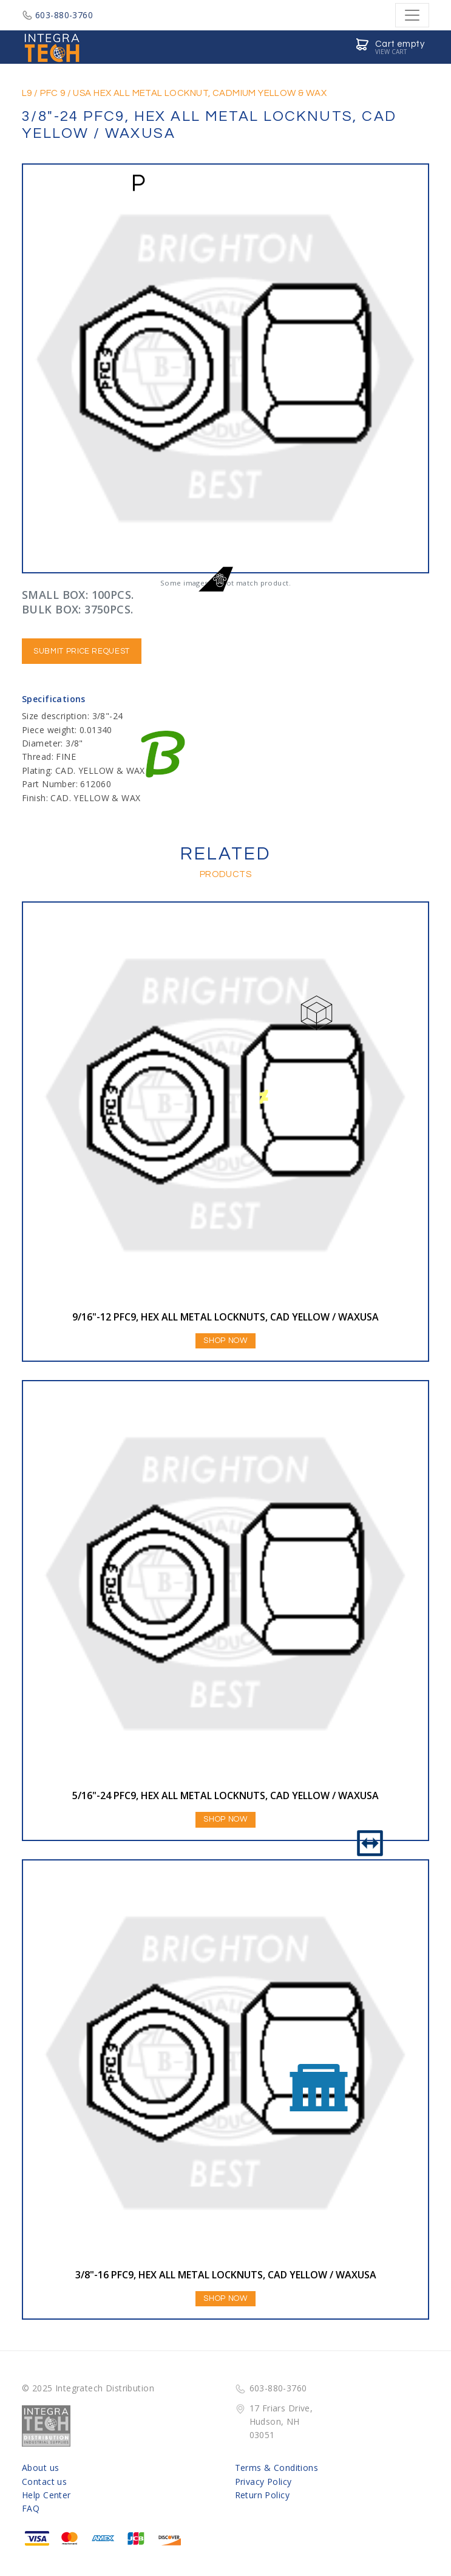 The height and width of the screenshot is (2576, 451). I want to click on flip image horizontally, so click(370, 1843).